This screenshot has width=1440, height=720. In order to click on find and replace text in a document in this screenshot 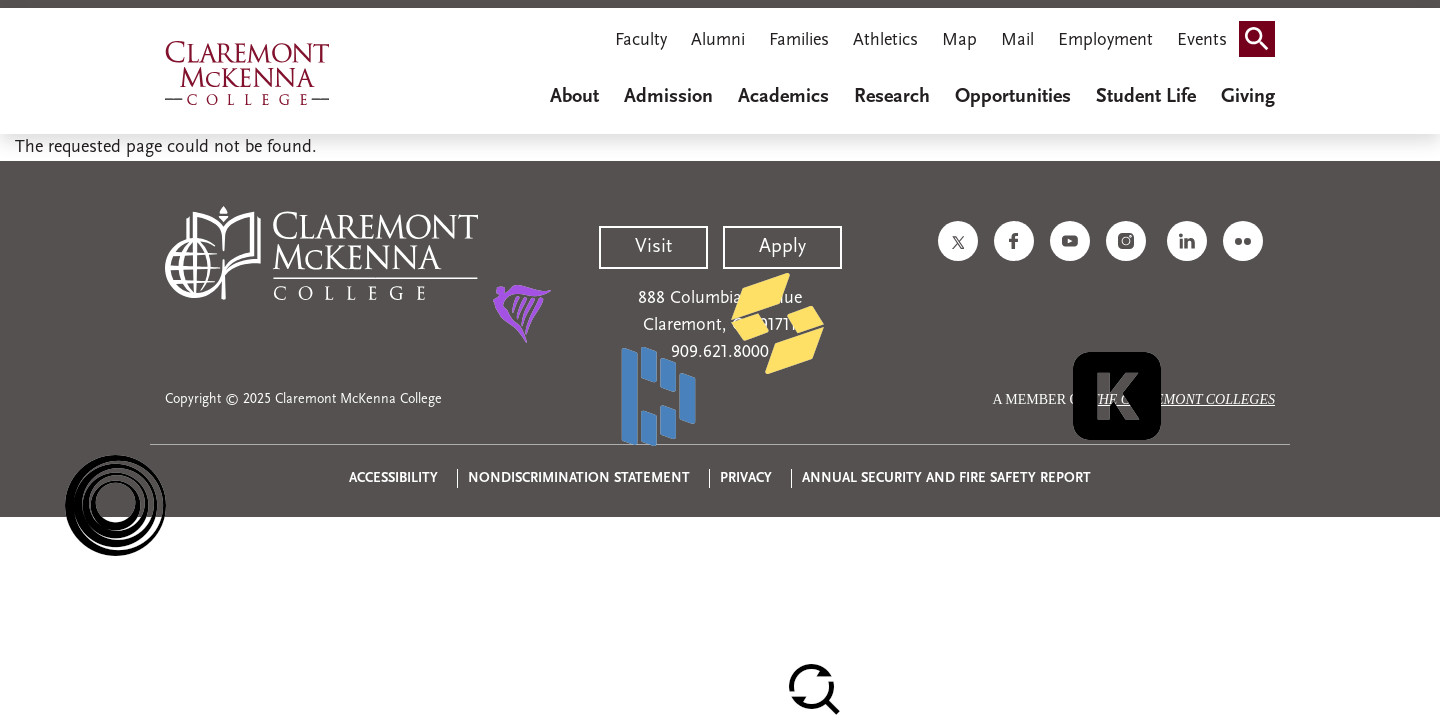, I will do `click(814, 689)`.